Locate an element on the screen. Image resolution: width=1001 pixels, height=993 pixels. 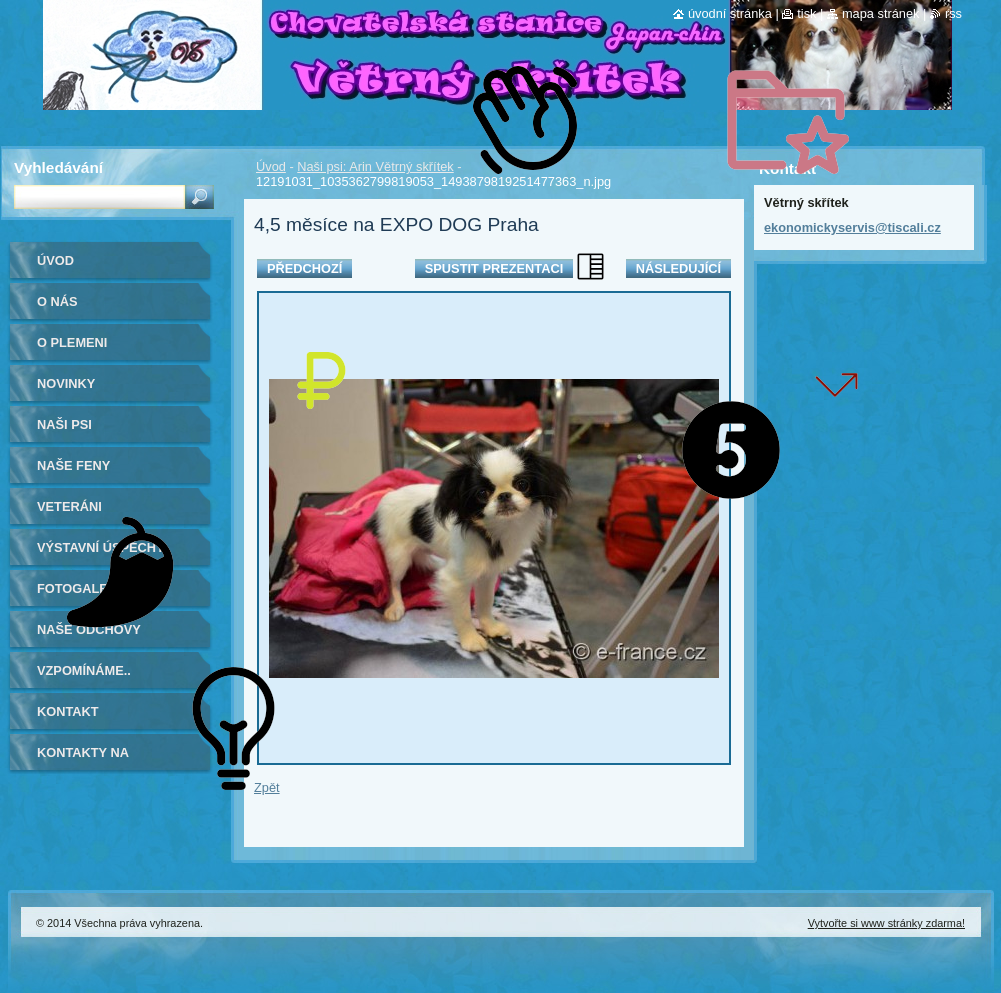
reply to a message is located at coordinates (836, 383).